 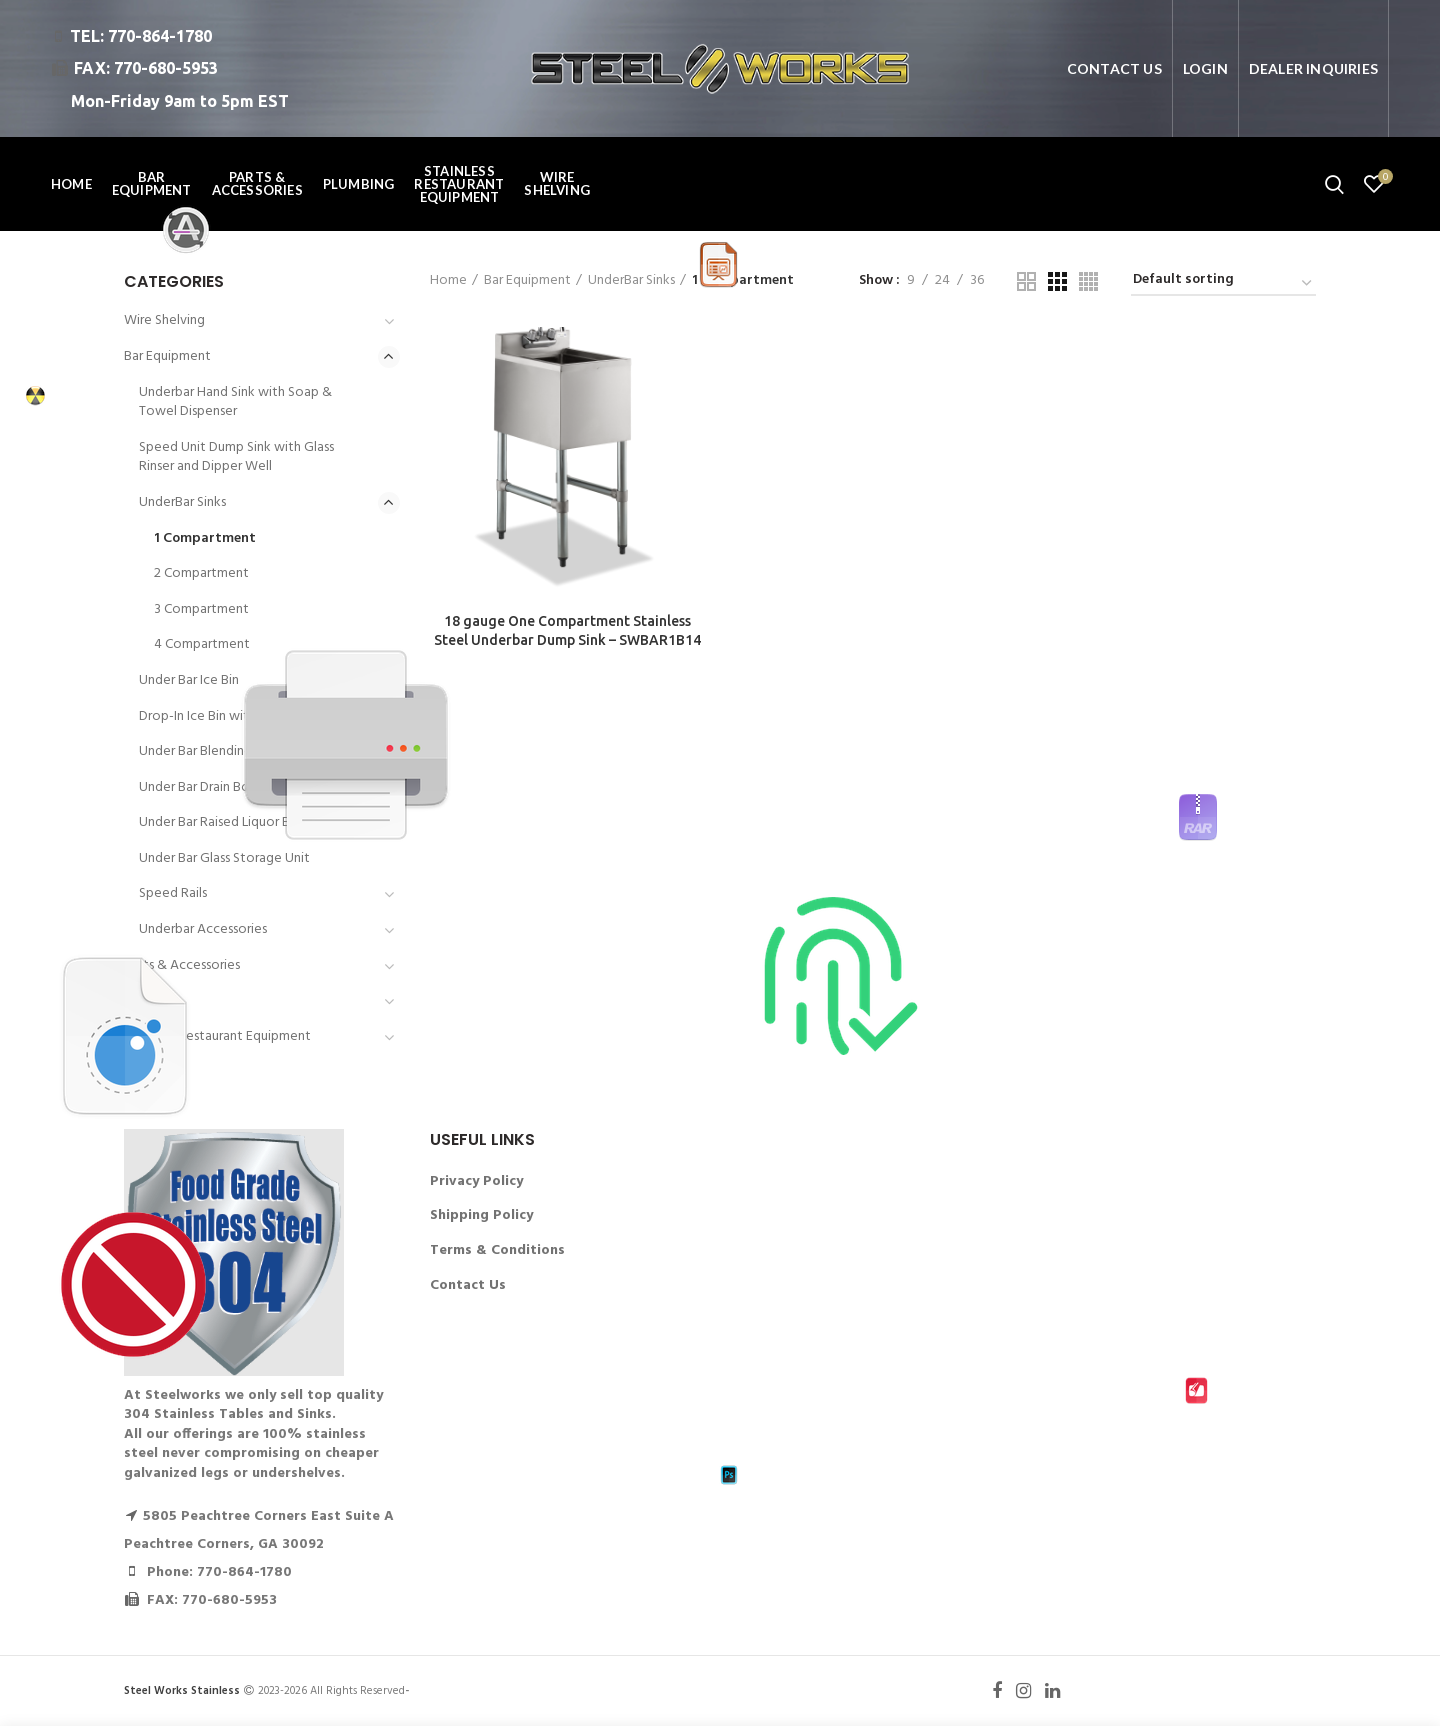 I want to click on lua script file, so click(x=125, y=1036).